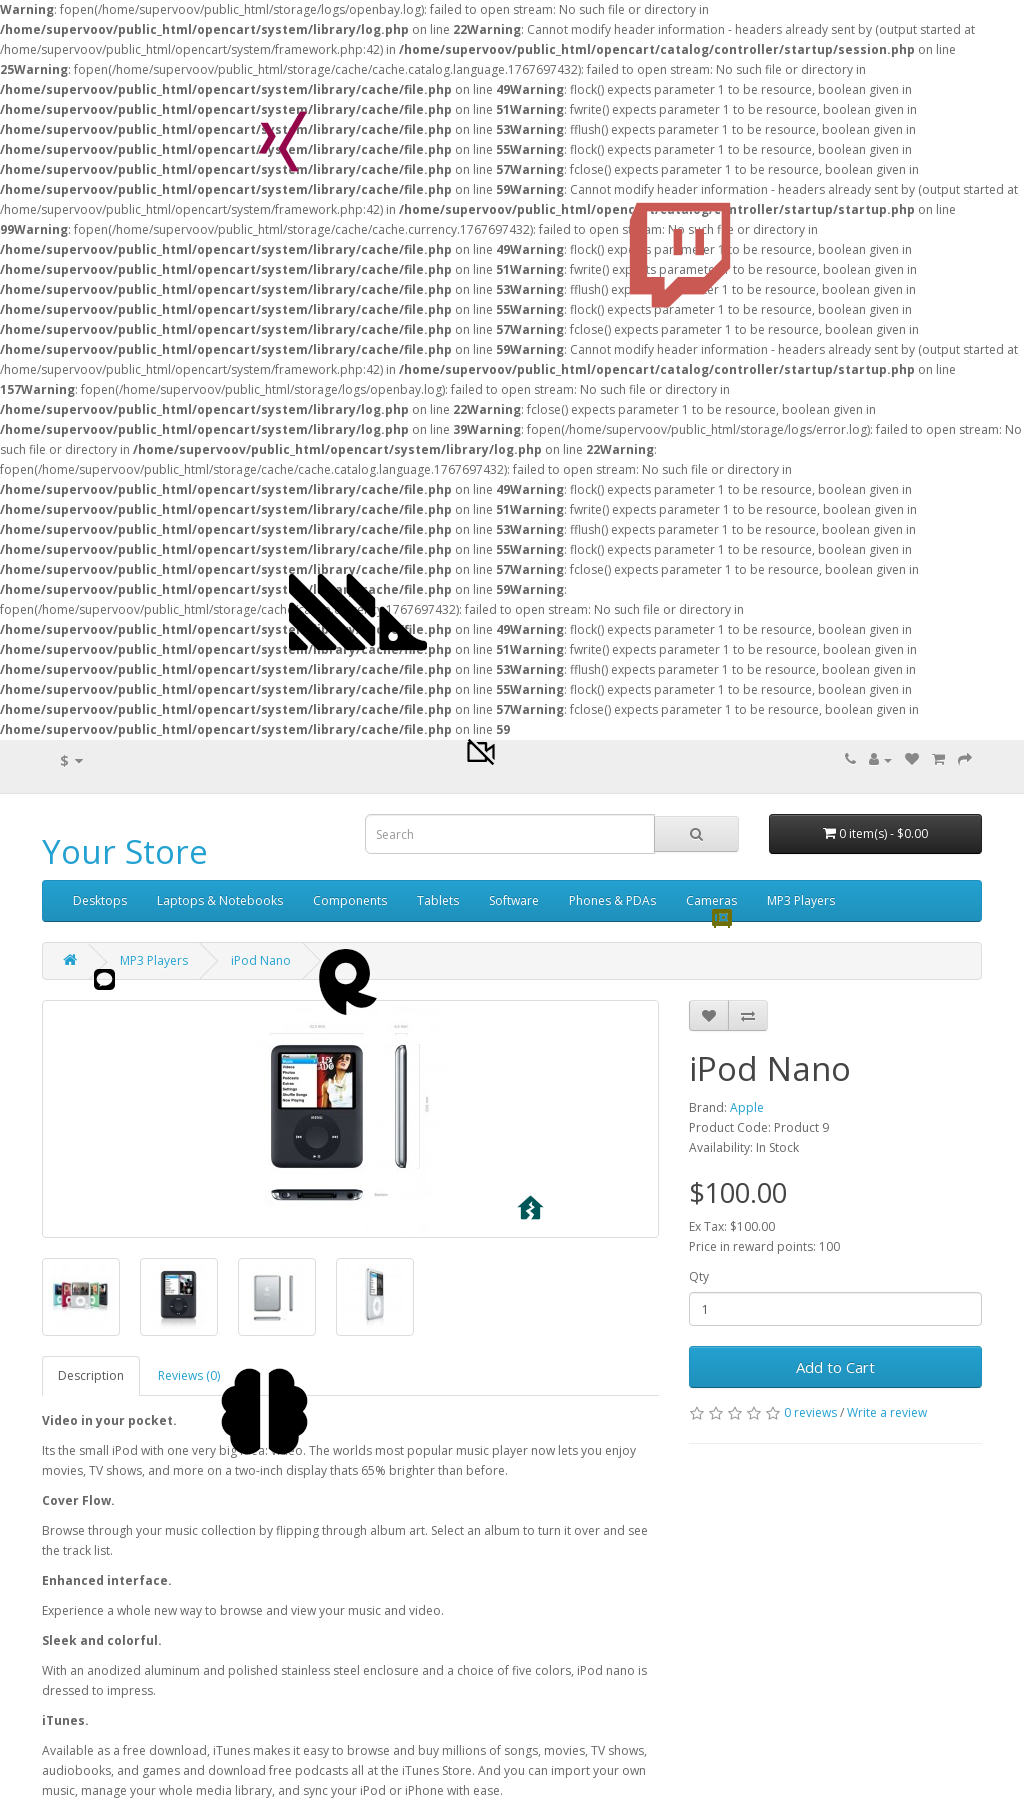 The width and height of the screenshot is (1024, 1811). Describe the element at coordinates (264, 1411) in the screenshot. I see `access mental health or wellness features` at that location.